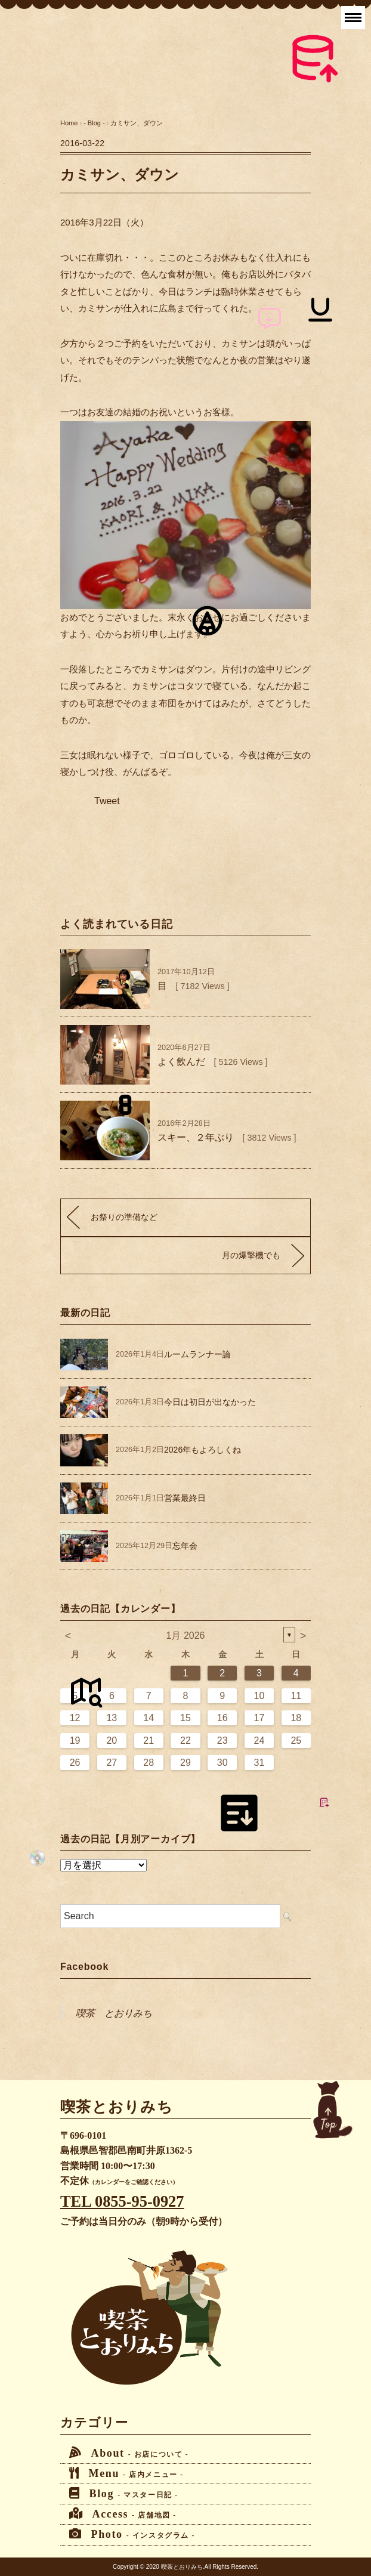 The image size is (371, 2576). What do you see at coordinates (86, 1691) in the screenshot?
I see `search for a location on the map` at bounding box center [86, 1691].